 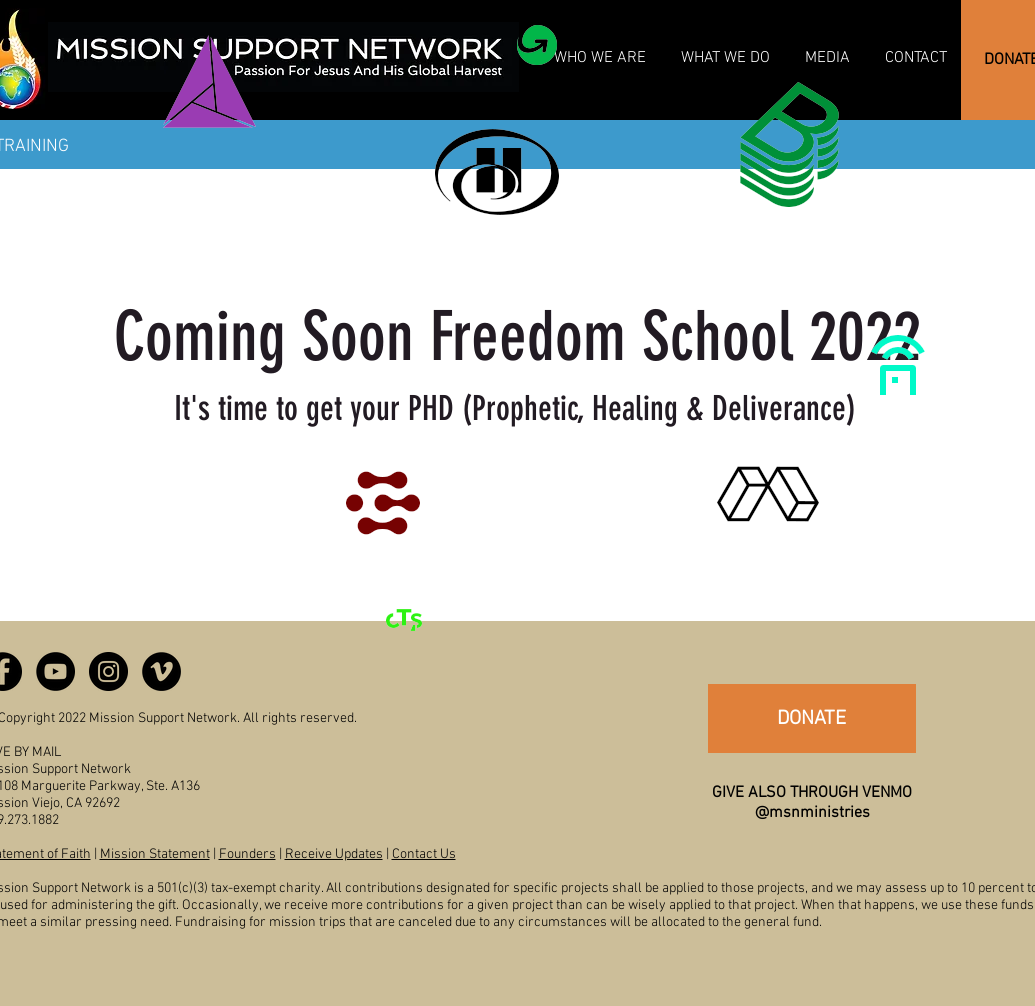 What do you see at coordinates (497, 172) in the screenshot?
I see `hilton hotels and resorts logo` at bounding box center [497, 172].